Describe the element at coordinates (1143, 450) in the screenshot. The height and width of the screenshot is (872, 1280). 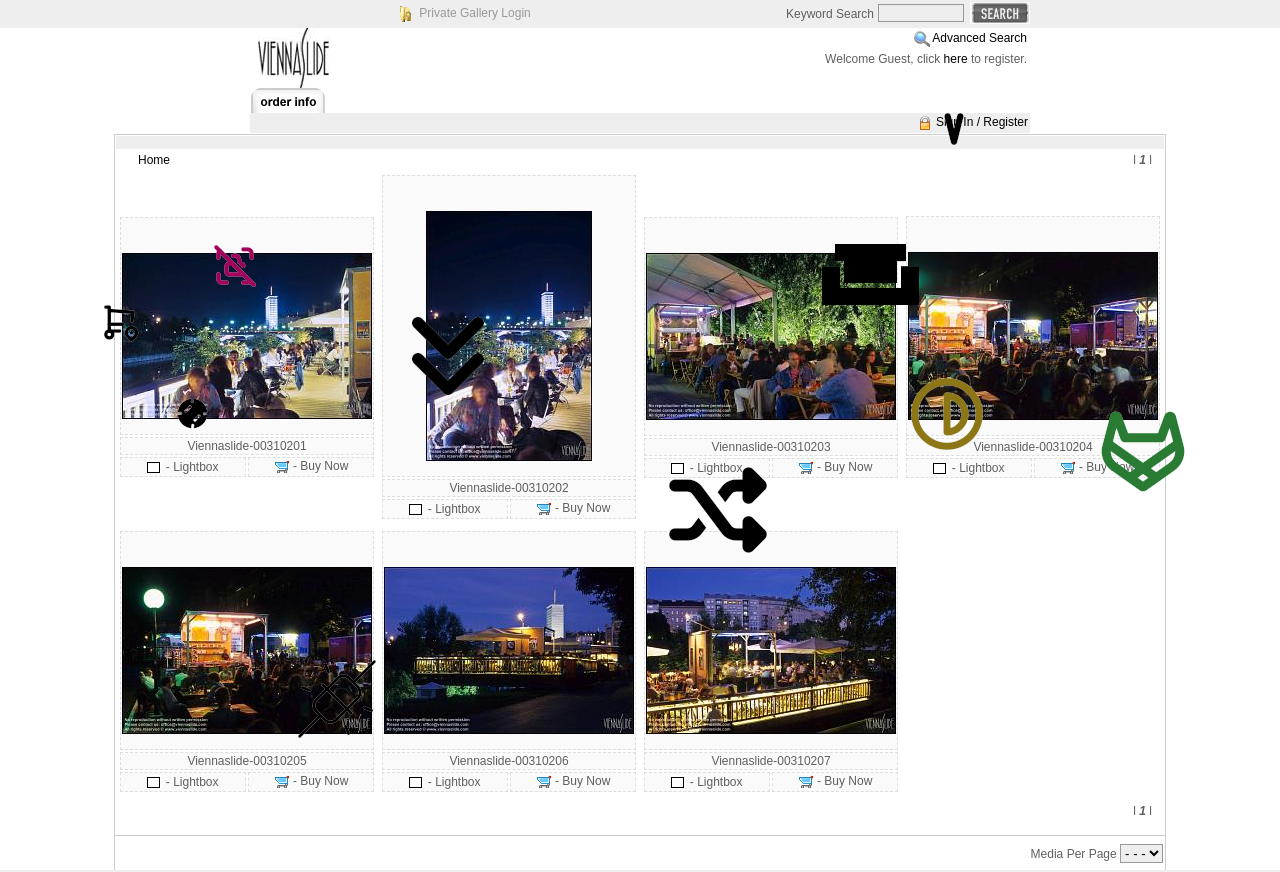
I see `open GitLab repository` at that location.